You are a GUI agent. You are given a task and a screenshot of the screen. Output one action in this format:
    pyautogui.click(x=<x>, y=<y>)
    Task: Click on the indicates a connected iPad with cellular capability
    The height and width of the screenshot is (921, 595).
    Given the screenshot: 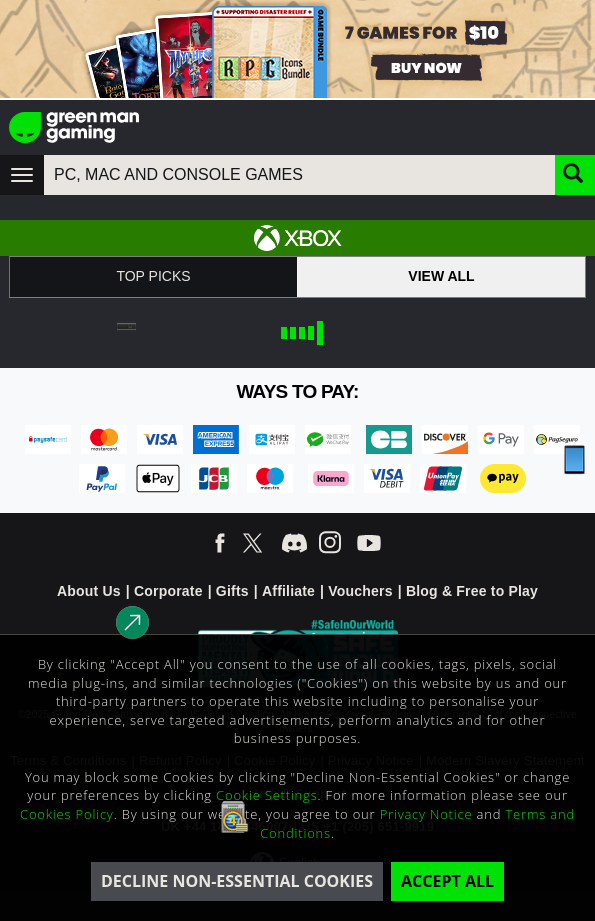 What is the action you would take?
    pyautogui.click(x=574, y=459)
    